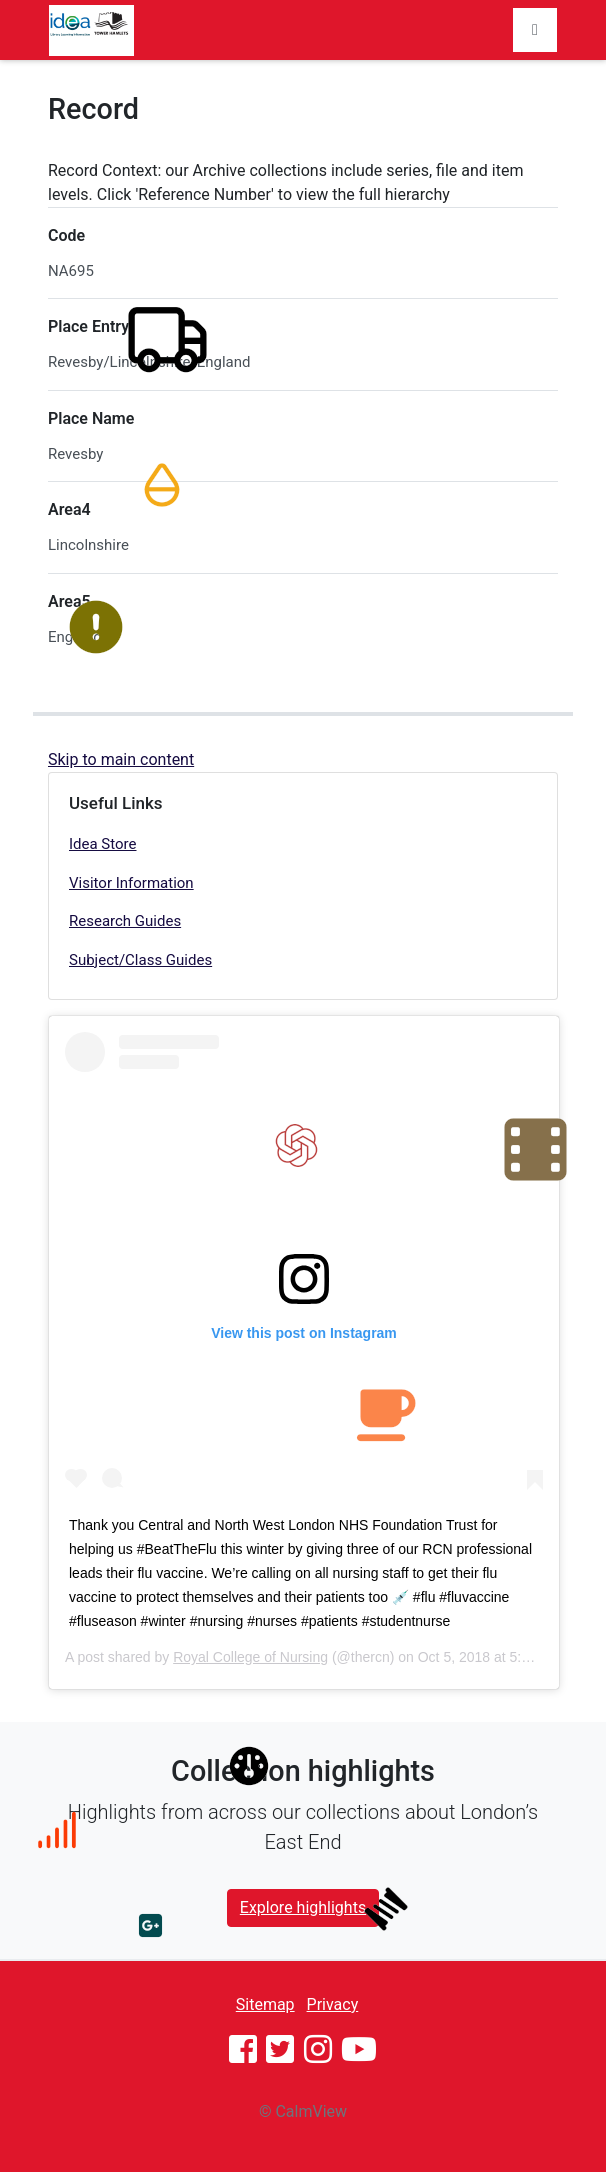 Image resolution: width=606 pixels, height=2172 pixels. I want to click on view current performance or speed level, so click(249, 1766).